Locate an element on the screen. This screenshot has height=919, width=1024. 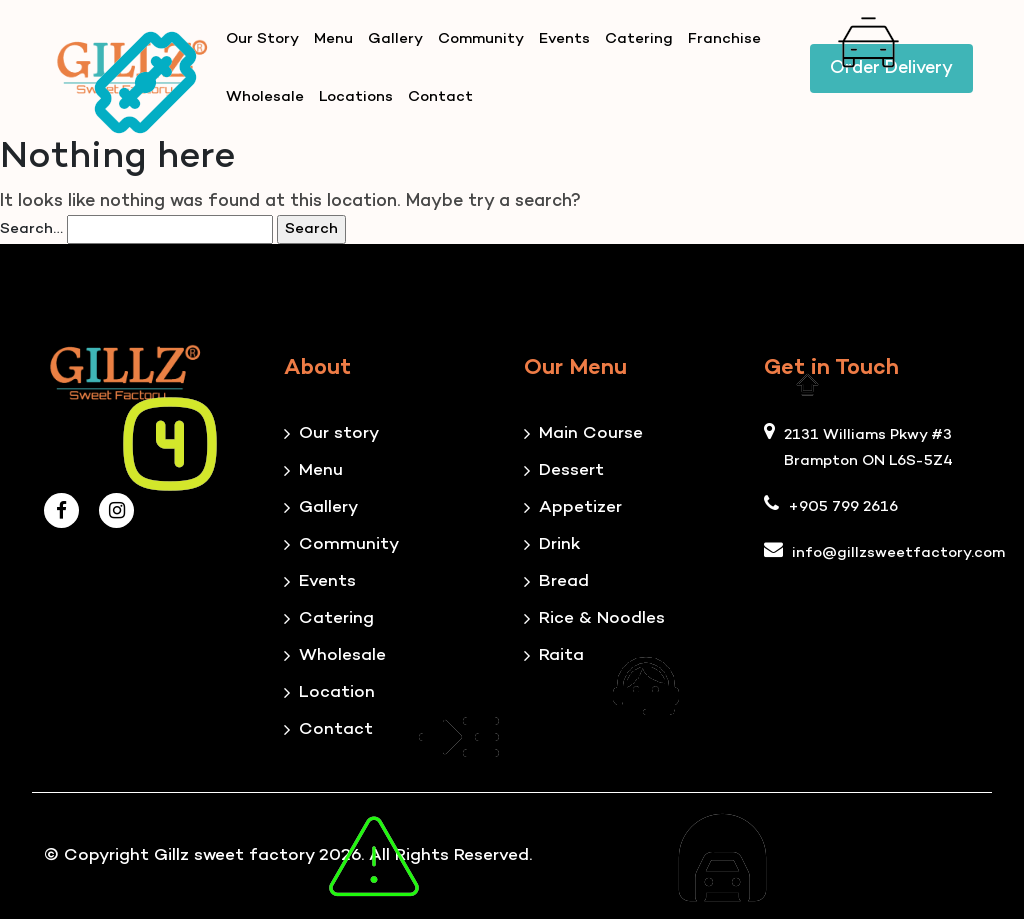
upload a file or document is located at coordinates (807, 385).